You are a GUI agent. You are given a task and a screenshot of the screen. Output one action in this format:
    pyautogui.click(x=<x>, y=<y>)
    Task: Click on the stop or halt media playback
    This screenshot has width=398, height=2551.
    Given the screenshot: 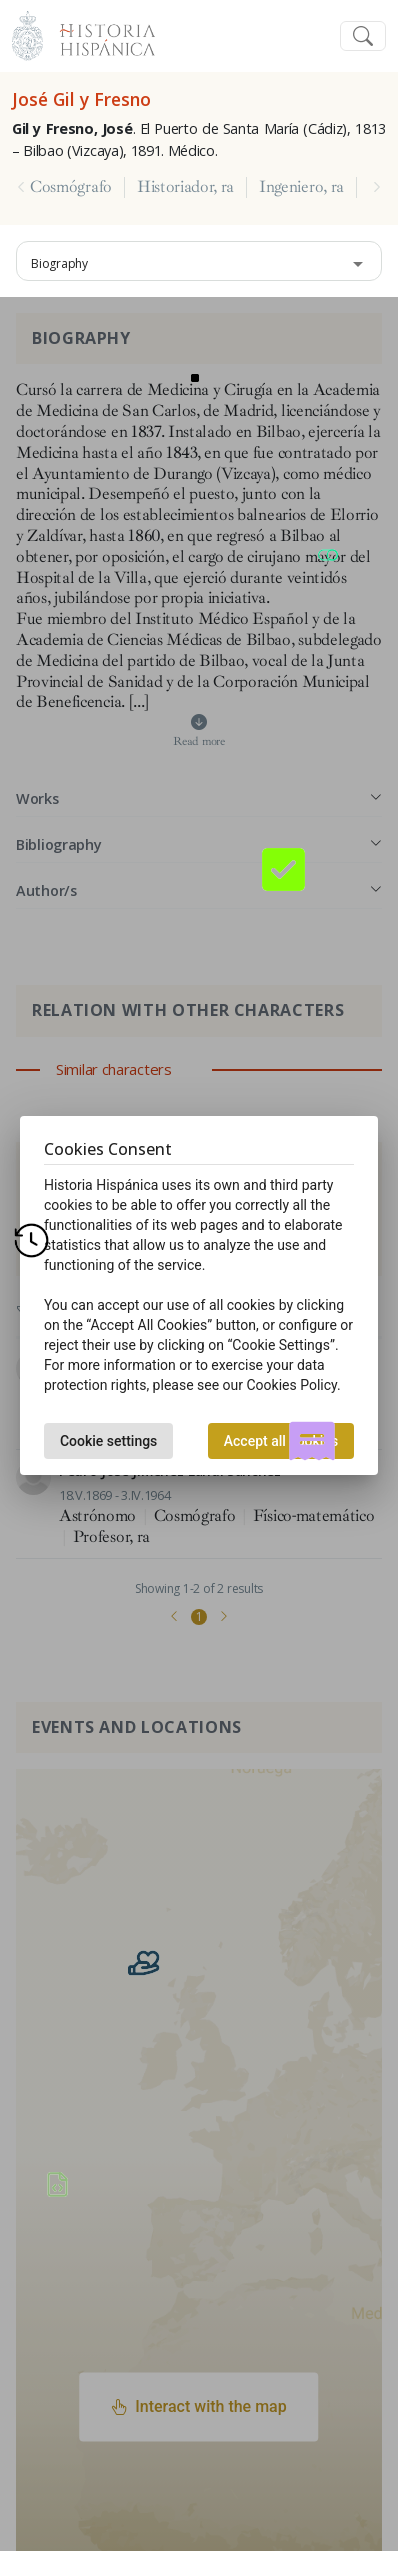 What is the action you would take?
    pyautogui.click(x=195, y=378)
    